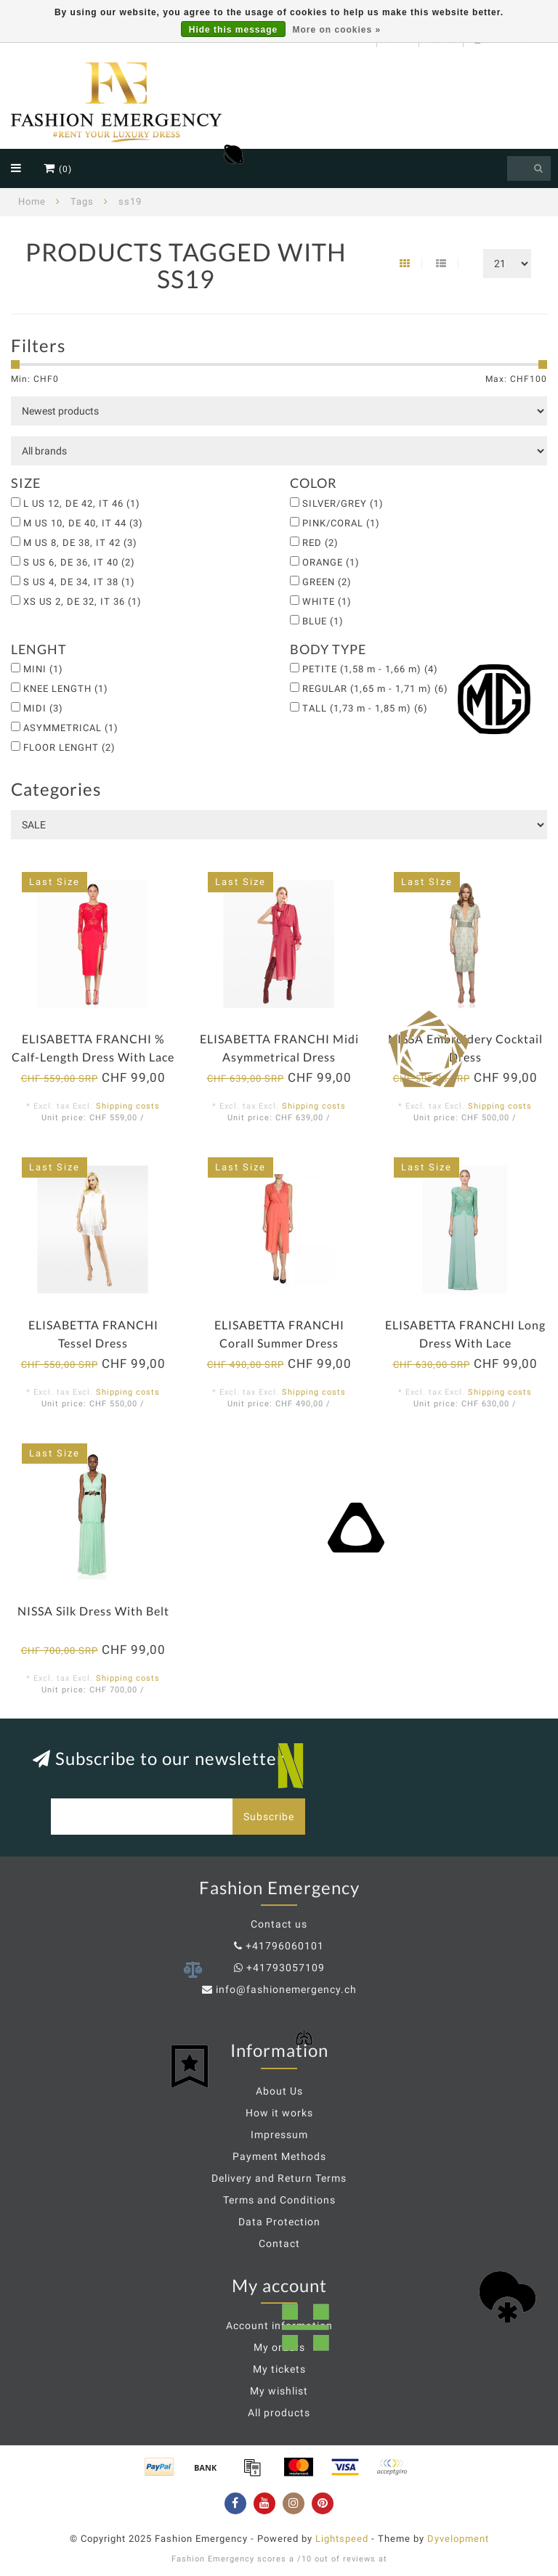 The height and width of the screenshot is (2576, 558). Describe the element at coordinates (233, 155) in the screenshot. I see `explore global or worldwide content` at that location.